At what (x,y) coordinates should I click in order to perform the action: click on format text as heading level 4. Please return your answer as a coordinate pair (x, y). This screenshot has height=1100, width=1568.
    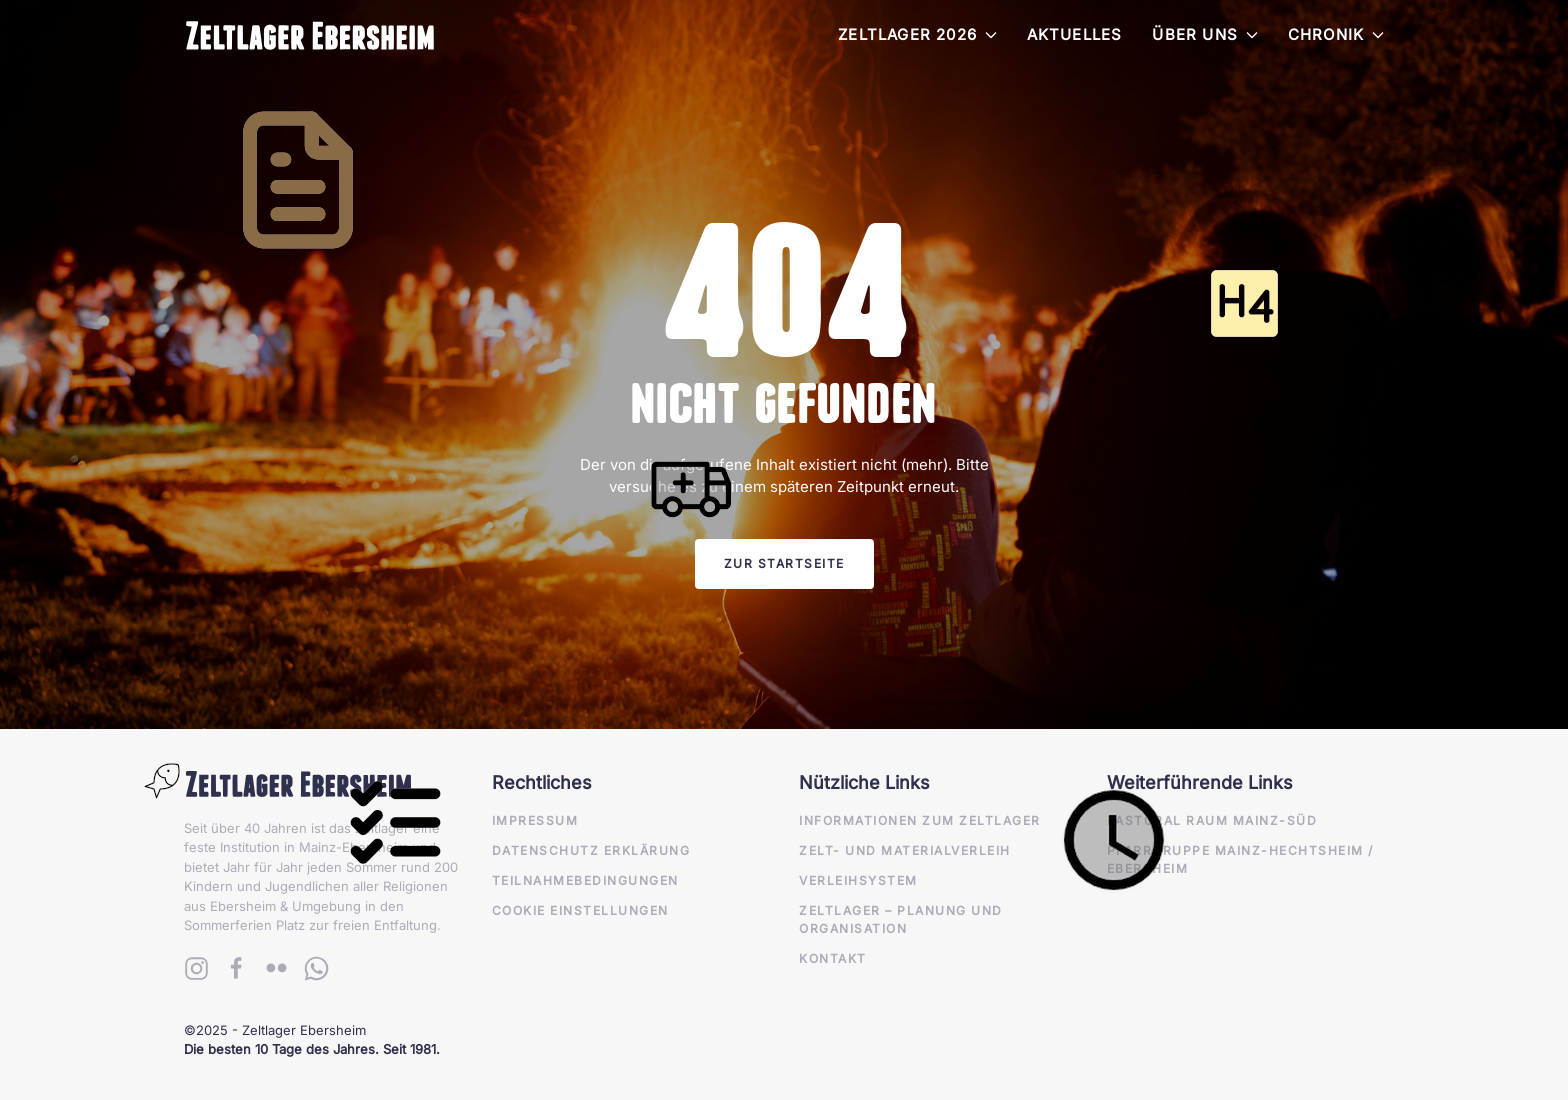
    Looking at the image, I should click on (1244, 303).